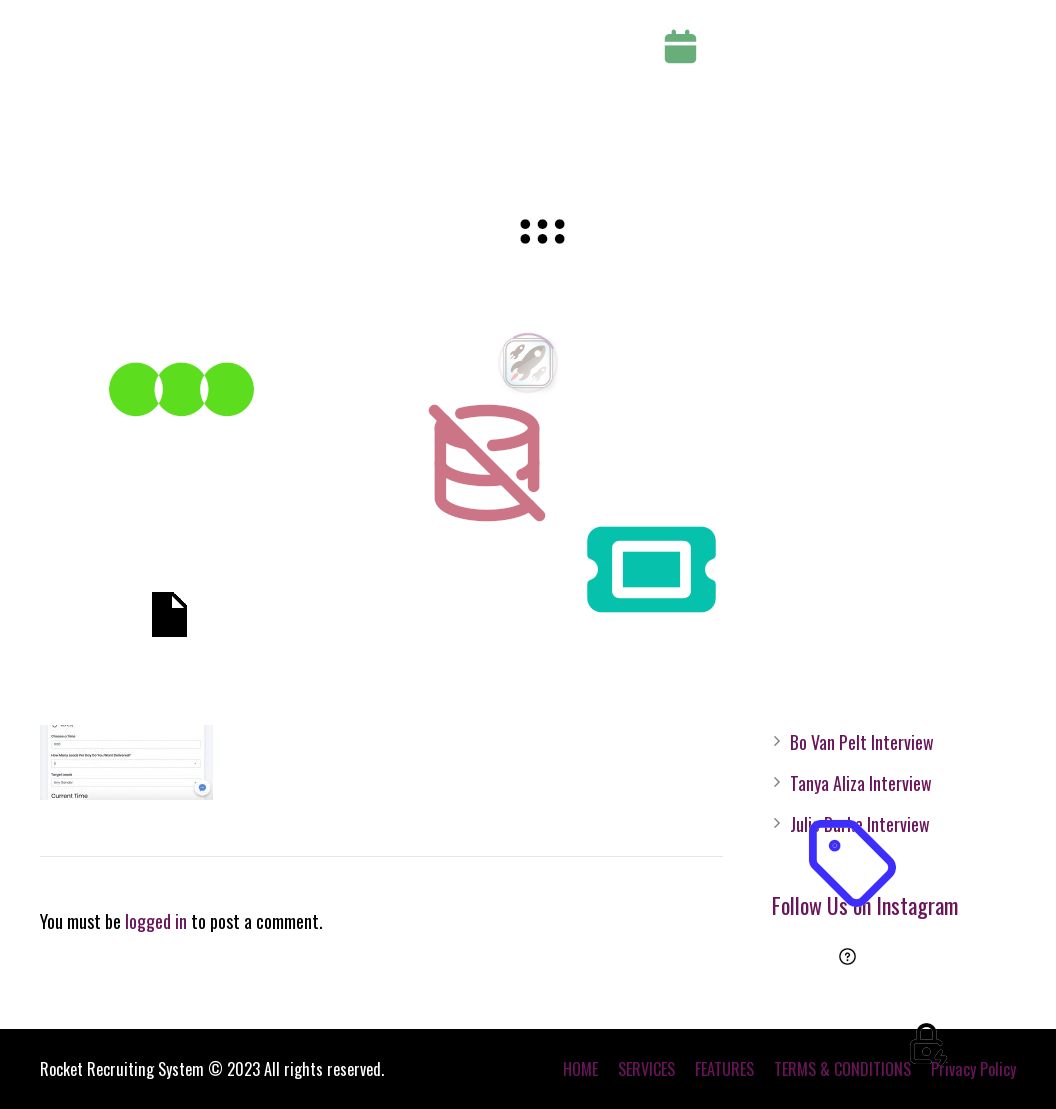 The height and width of the screenshot is (1109, 1056). Describe the element at coordinates (926, 1043) in the screenshot. I see `indicates encrypted or secure connection` at that location.